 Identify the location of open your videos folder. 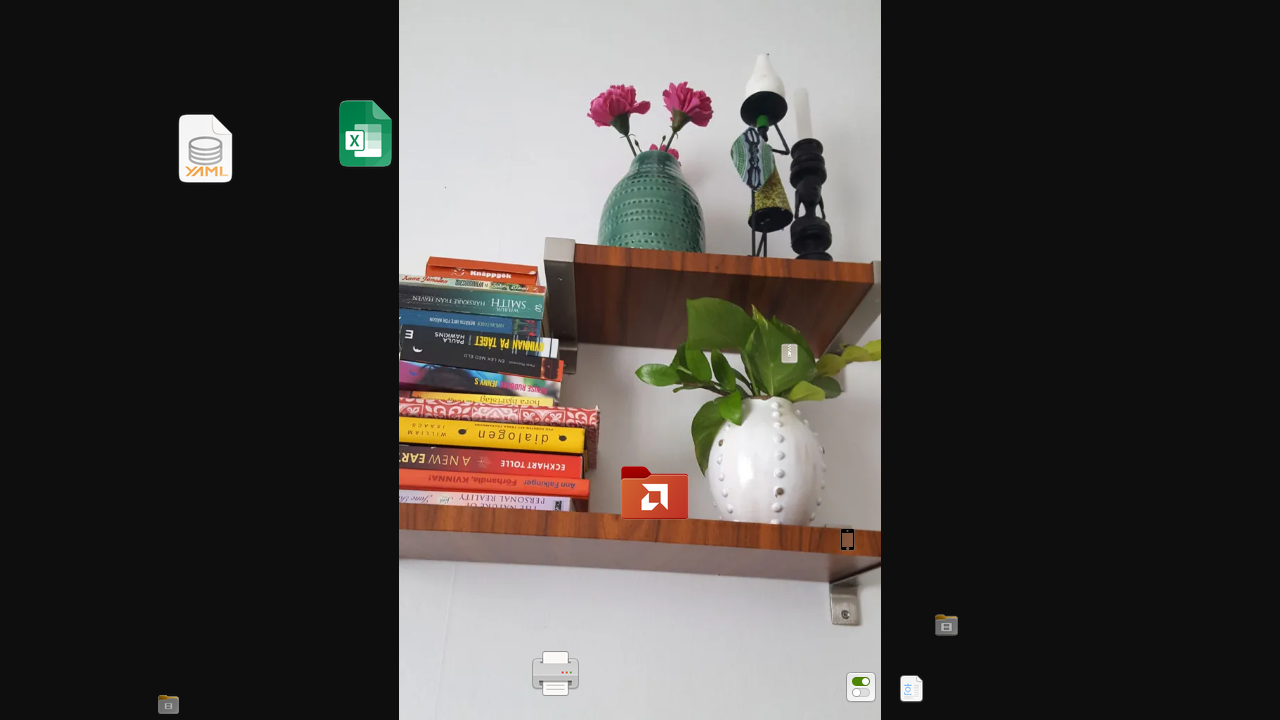
(168, 704).